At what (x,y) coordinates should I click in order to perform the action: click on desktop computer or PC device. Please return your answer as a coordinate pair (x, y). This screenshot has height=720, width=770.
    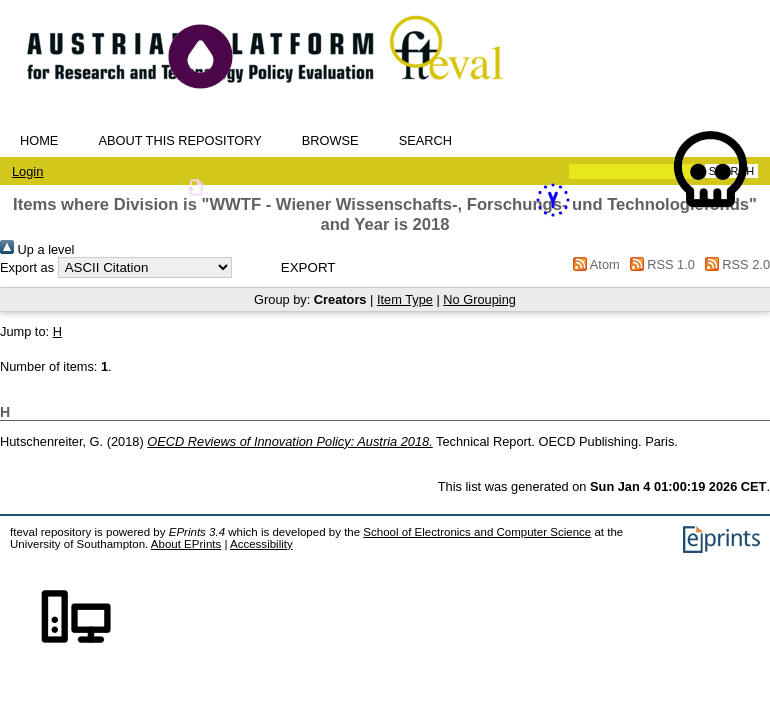
    Looking at the image, I should click on (74, 616).